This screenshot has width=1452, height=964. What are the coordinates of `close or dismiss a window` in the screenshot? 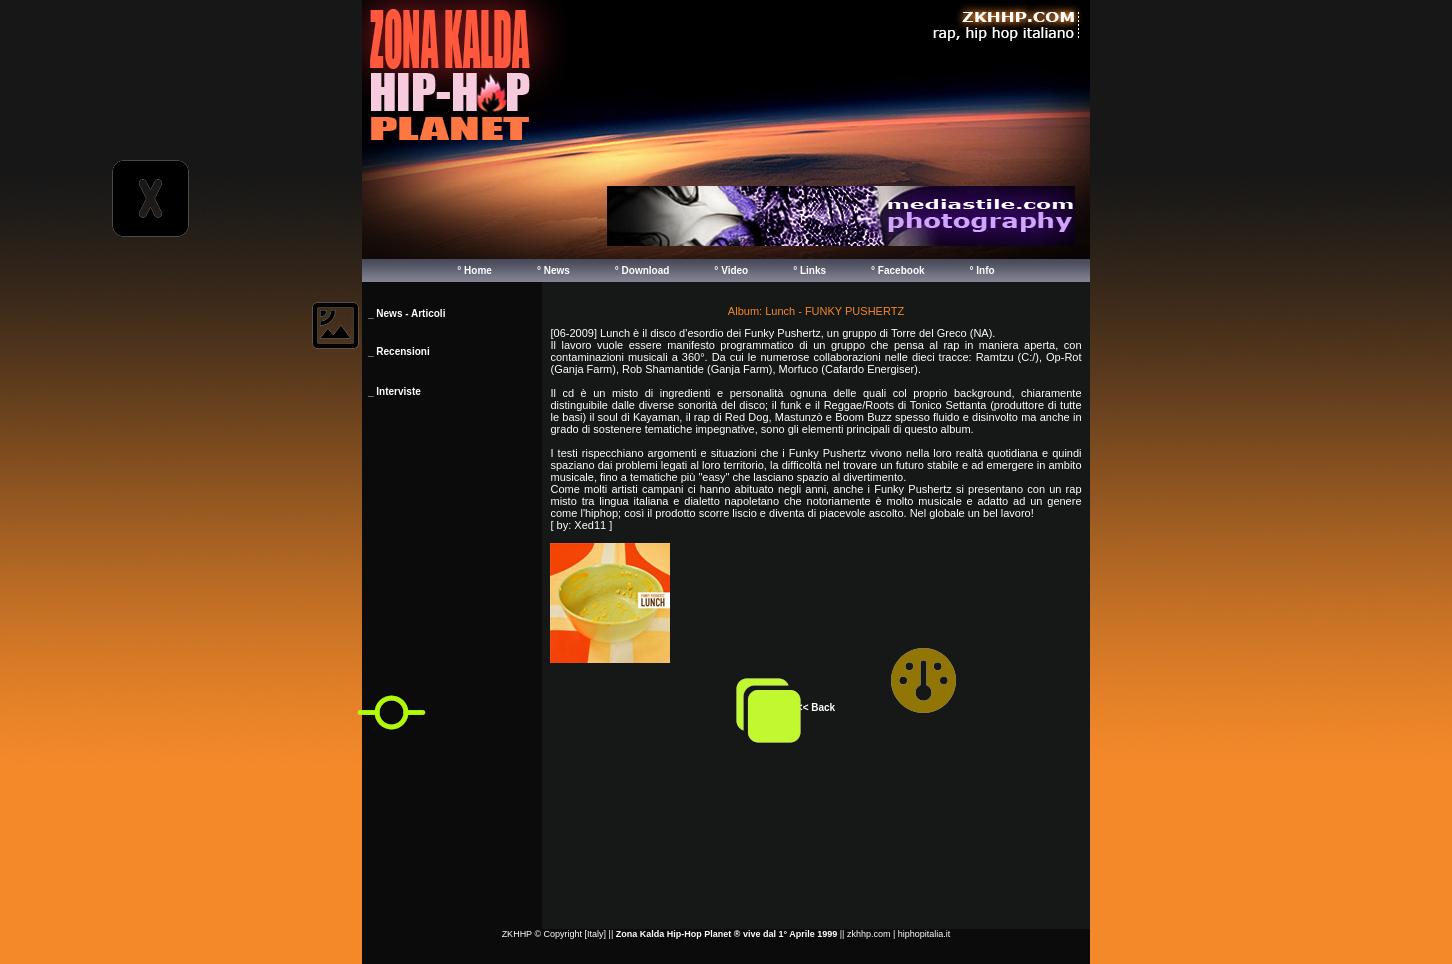 It's located at (150, 198).